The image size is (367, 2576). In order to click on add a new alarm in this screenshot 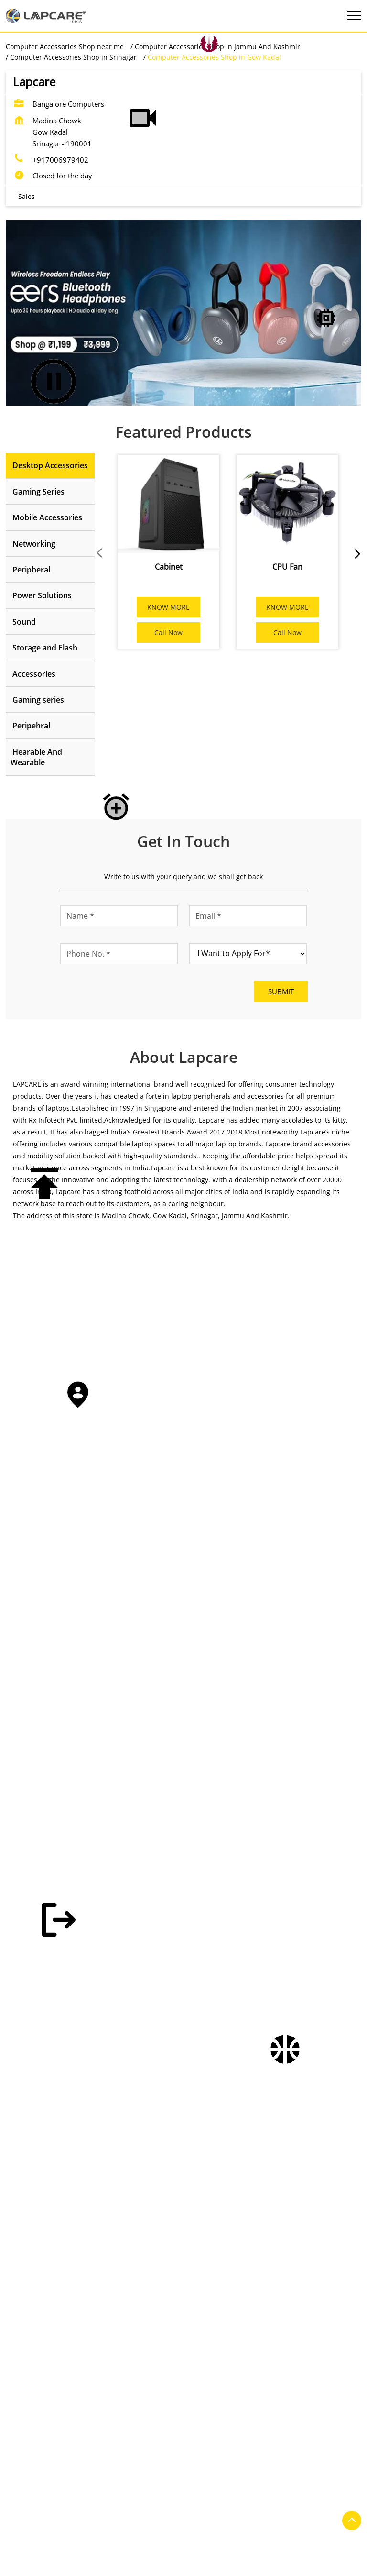, I will do `click(116, 807)`.